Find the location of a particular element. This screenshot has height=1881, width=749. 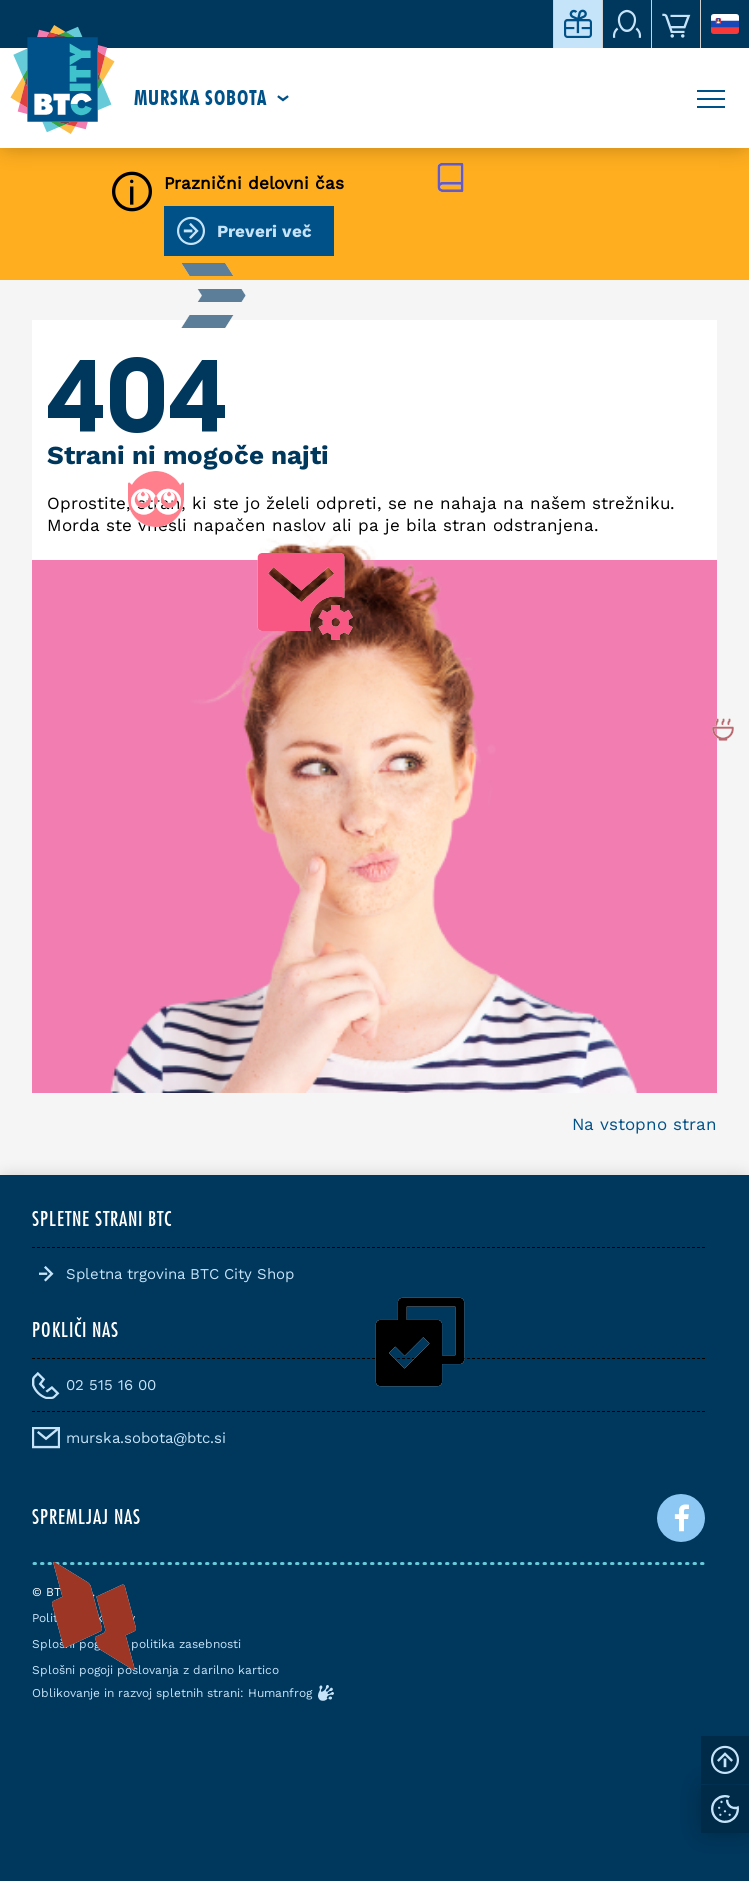

access email settings is located at coordinates (301, 592).